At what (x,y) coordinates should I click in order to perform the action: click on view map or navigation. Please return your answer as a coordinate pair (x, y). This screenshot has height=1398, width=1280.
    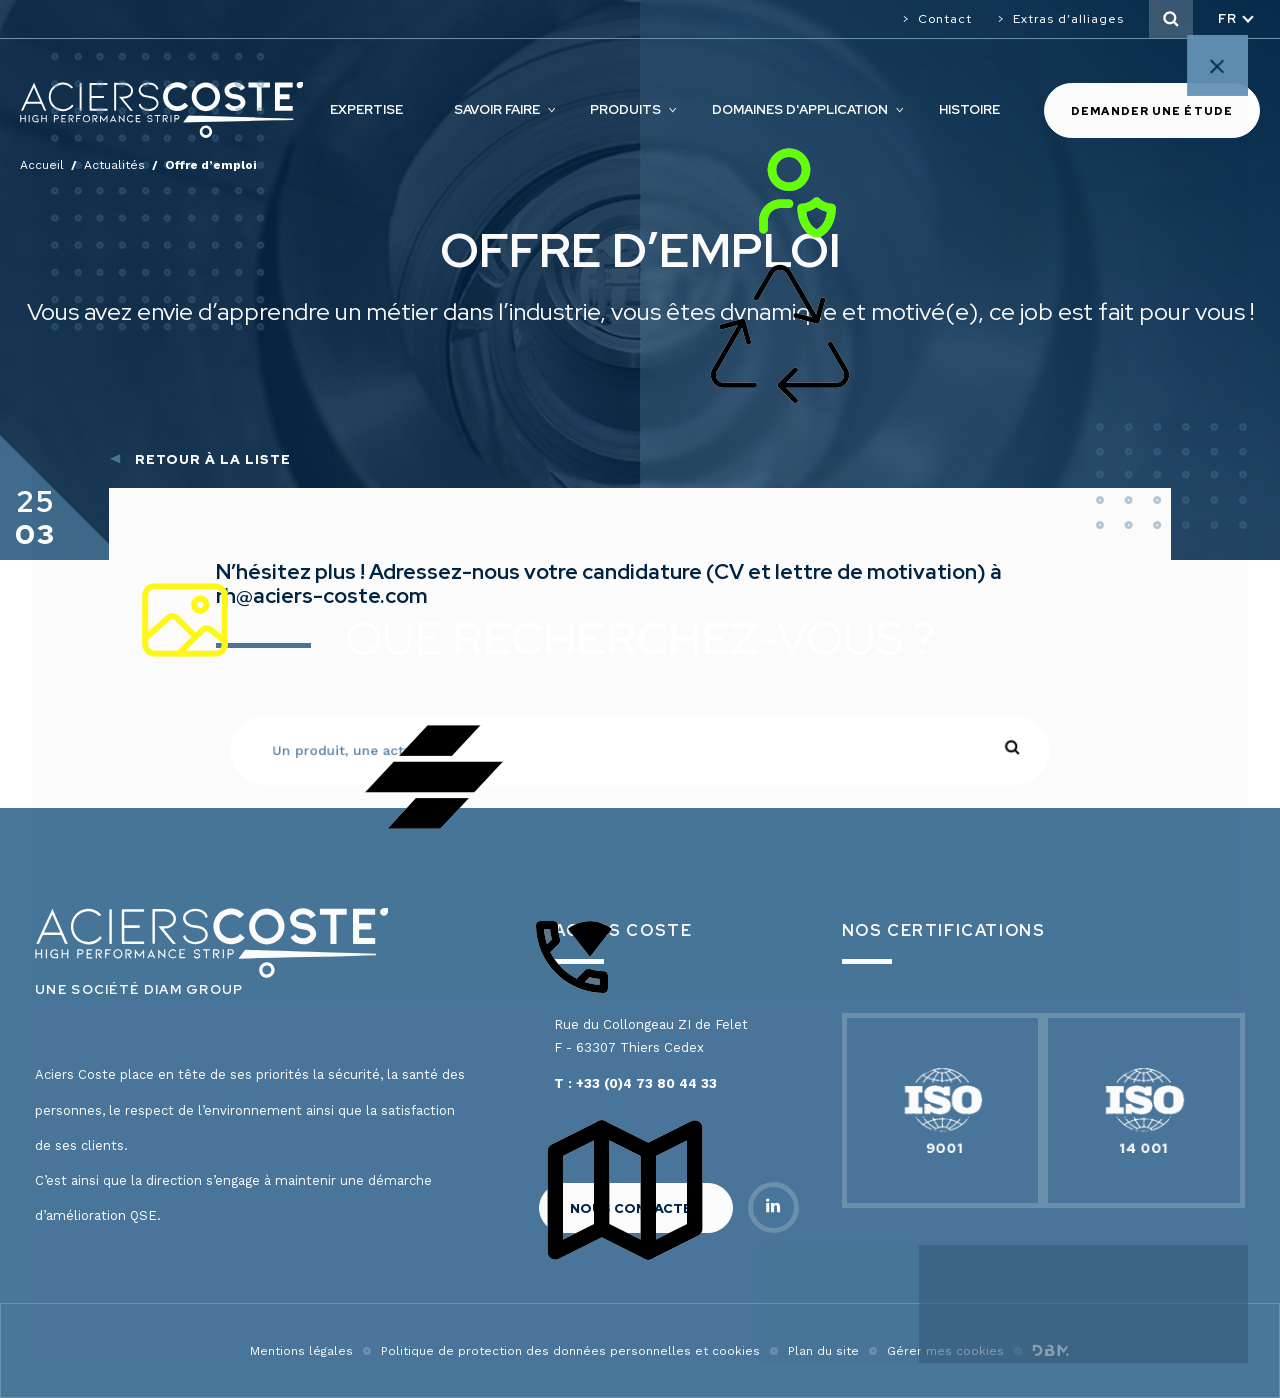
    Looking at the image, I should click on (625, 1190).